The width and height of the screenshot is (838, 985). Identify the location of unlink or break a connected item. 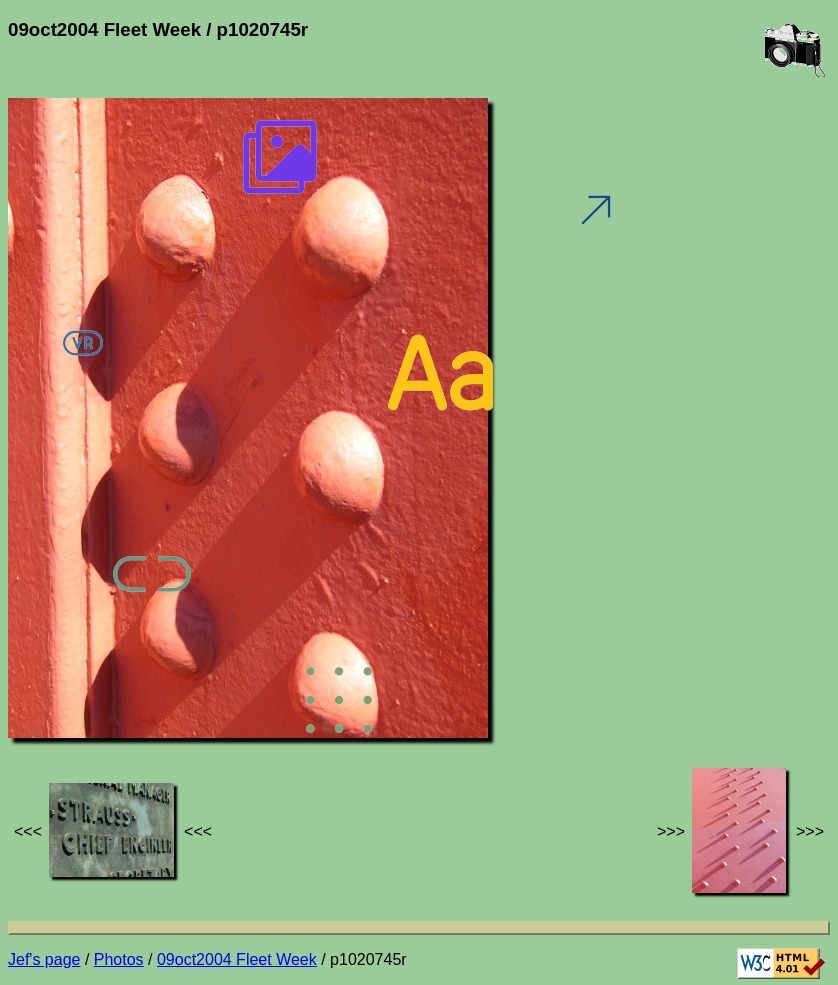
(152, 574).